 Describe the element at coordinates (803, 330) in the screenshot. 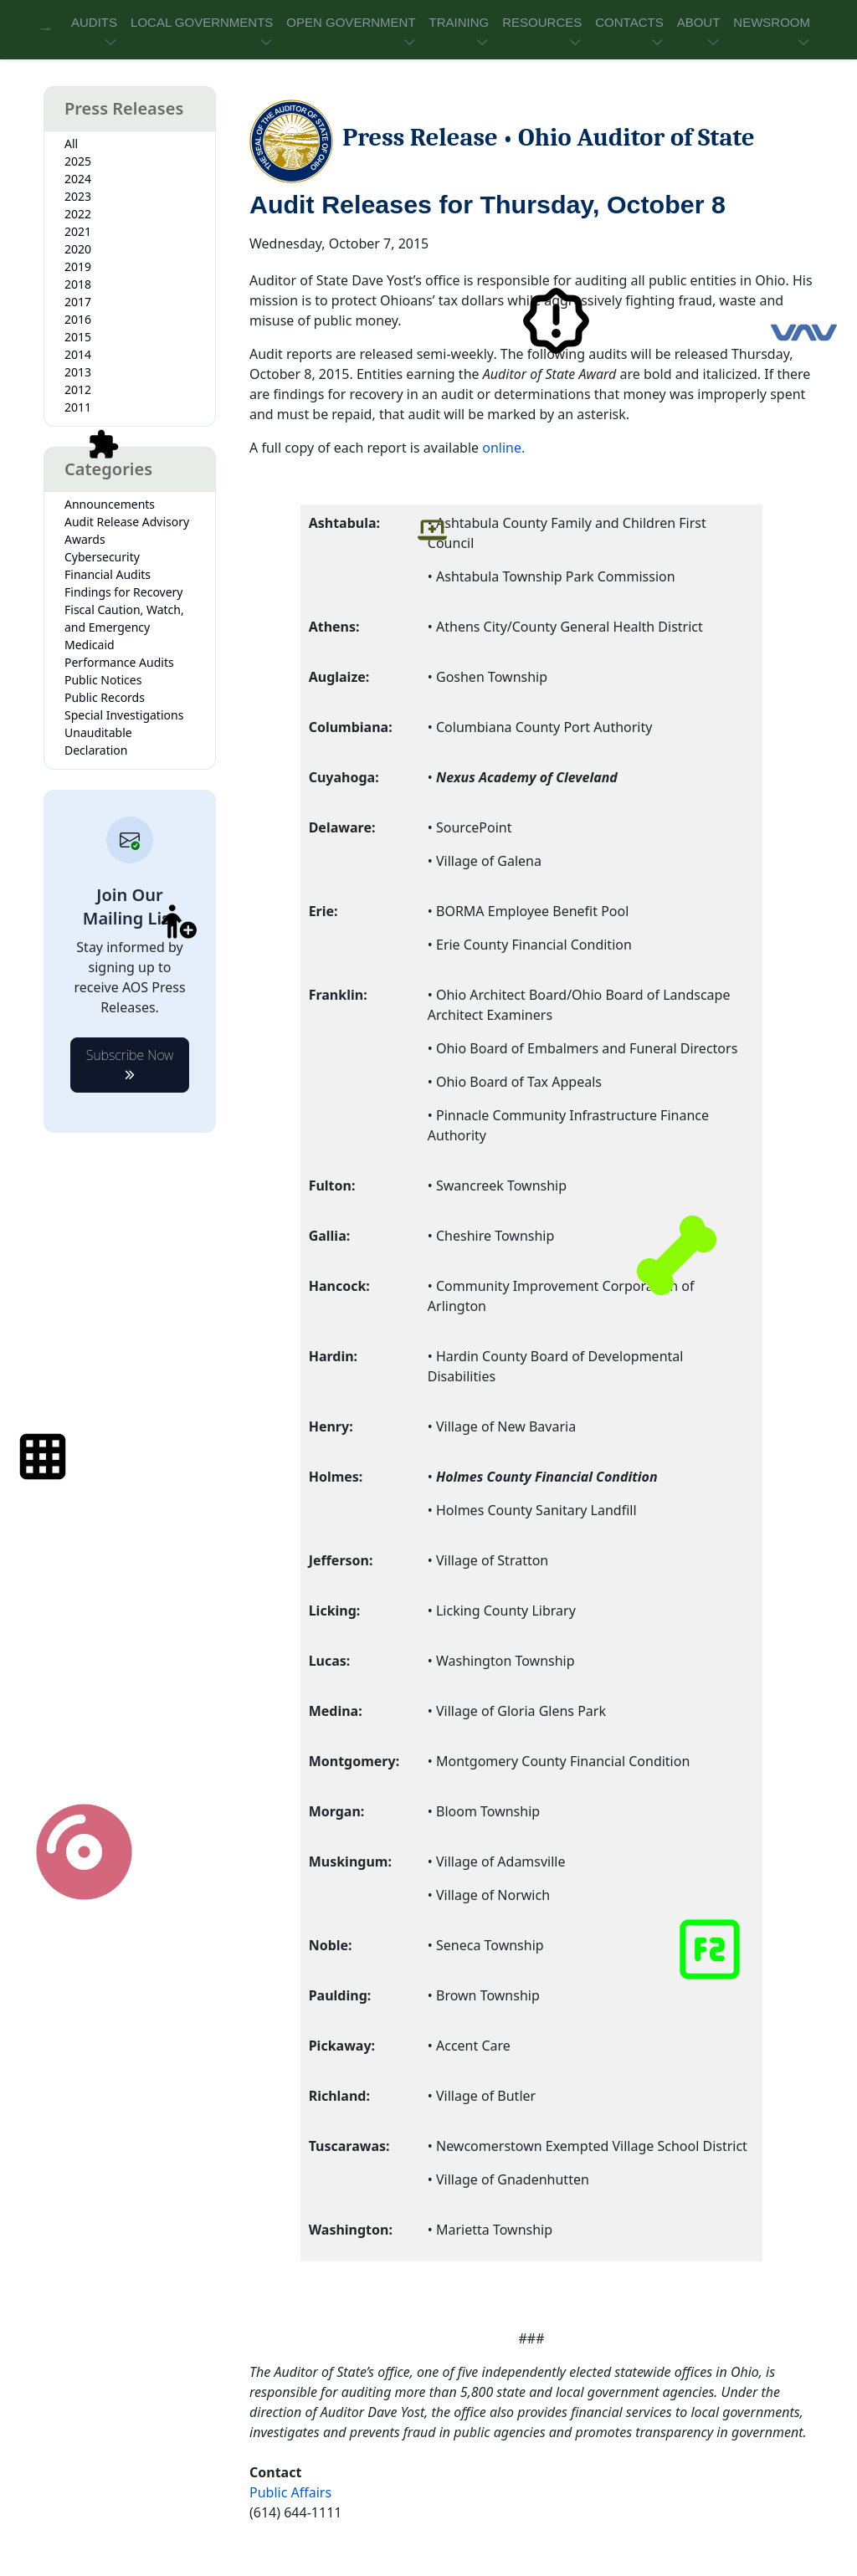

I see `vnv brand logo` at that location.